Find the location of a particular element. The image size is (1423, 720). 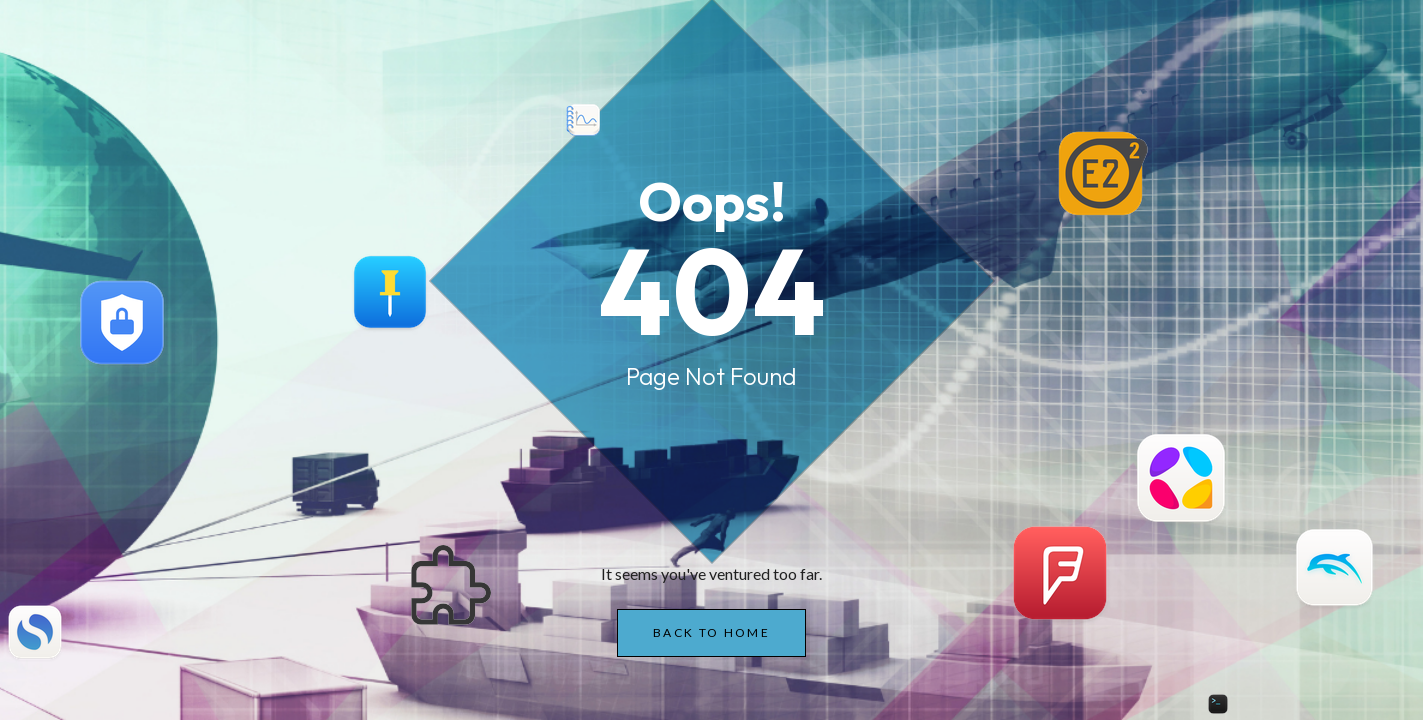

open AppFlowy app is located at coordinates (1181, 478).